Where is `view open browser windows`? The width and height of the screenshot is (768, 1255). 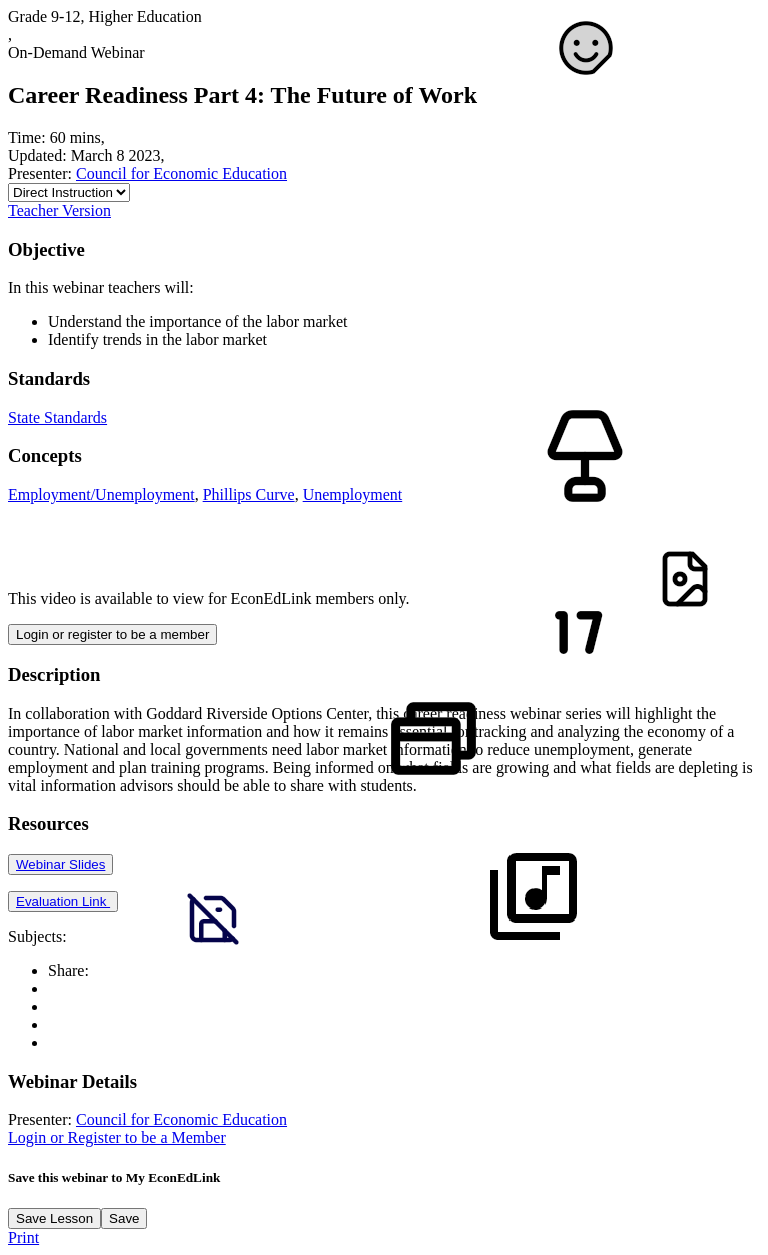 view open browser windows is located at coordinates (433, 738).